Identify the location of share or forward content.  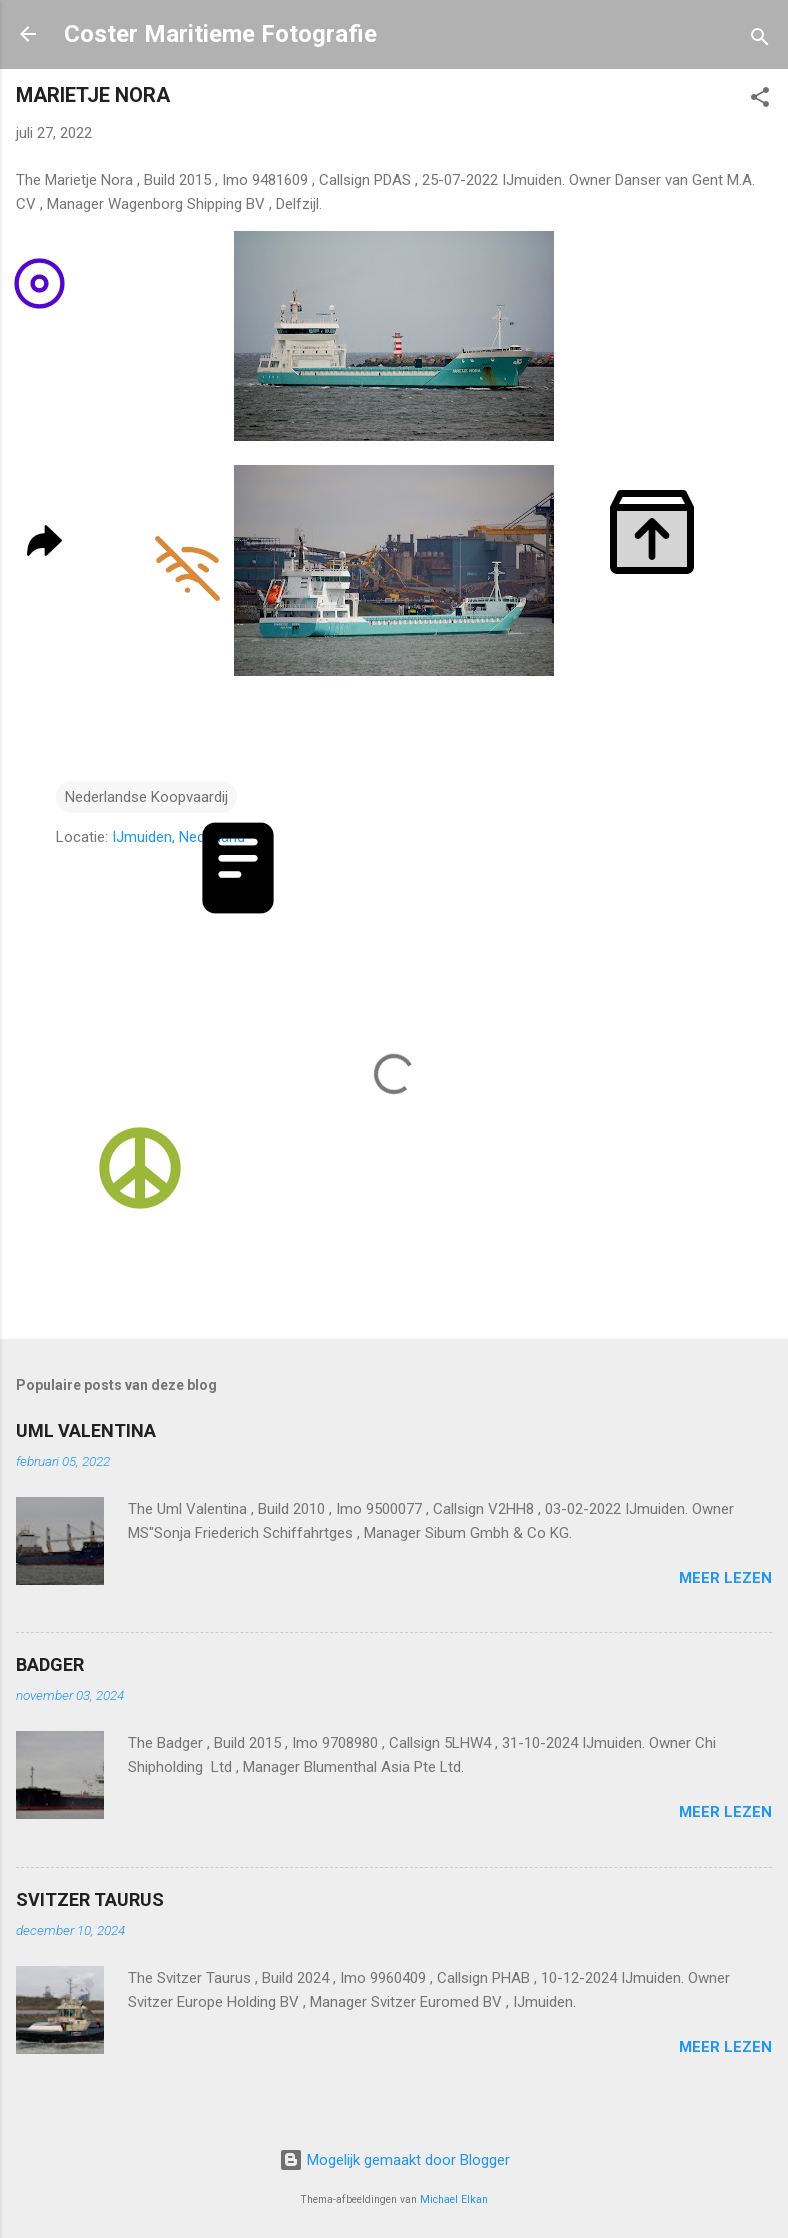
(44, 540).